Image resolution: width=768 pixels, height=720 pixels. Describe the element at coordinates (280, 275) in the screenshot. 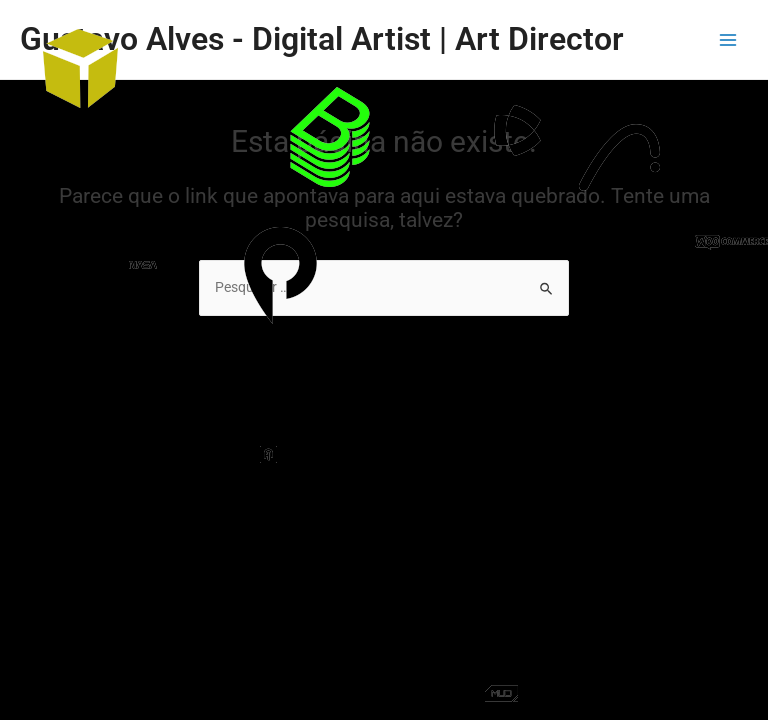

I see `player.me logo` at that location.